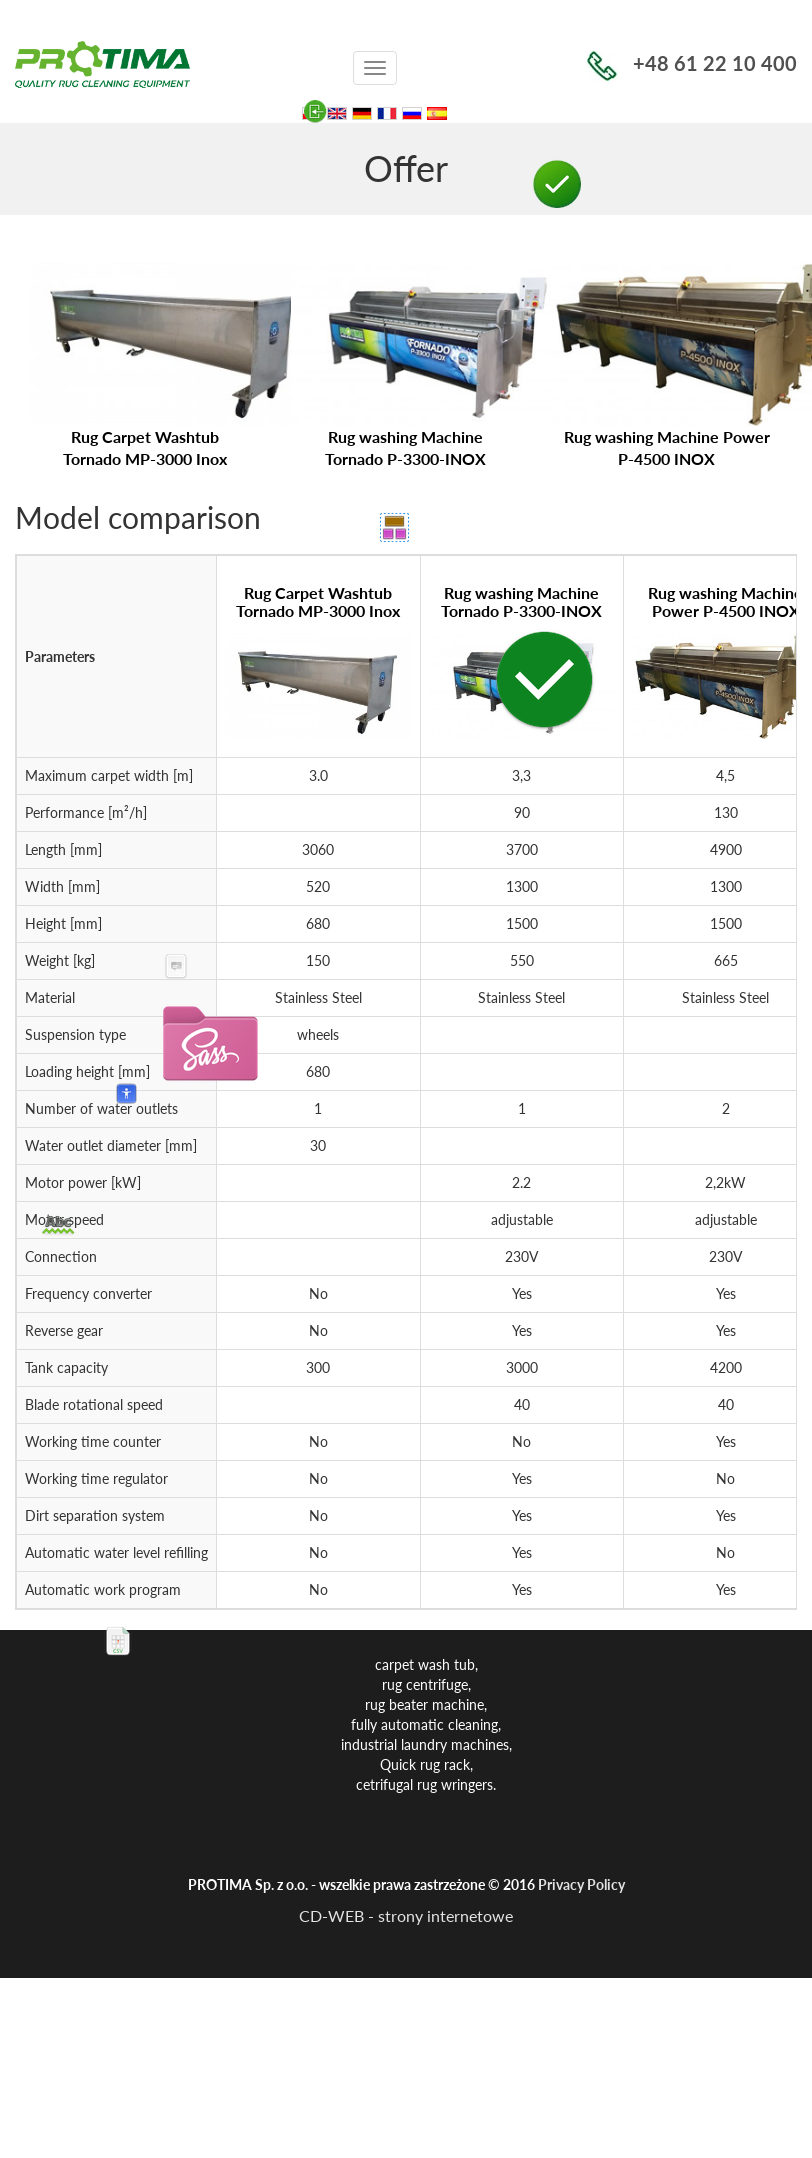 This screenshot has width=812, height=2158. I want to click on indicates file has been successfully synced, so click(544, 679).